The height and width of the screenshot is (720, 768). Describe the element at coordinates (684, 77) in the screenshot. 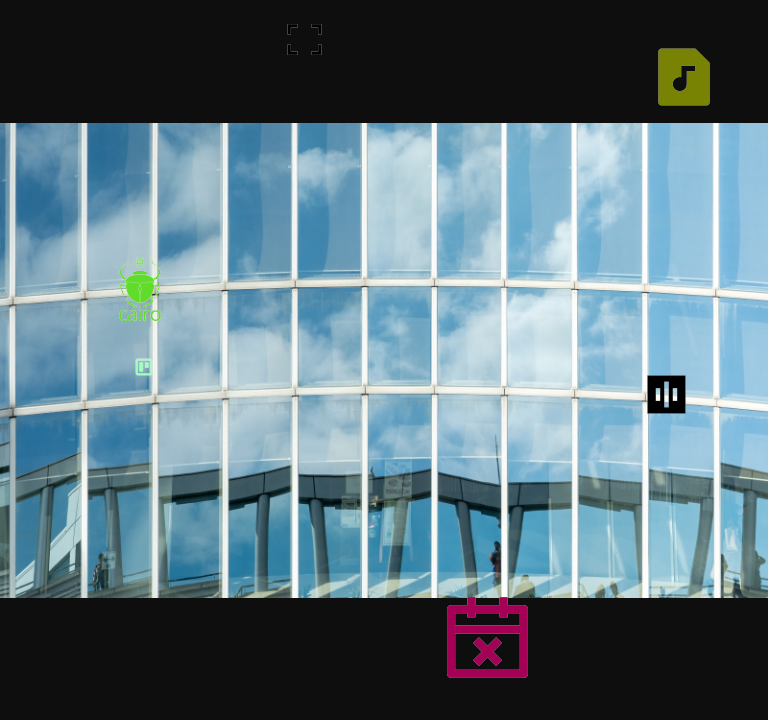

I see `open an audio or music file` at that location.